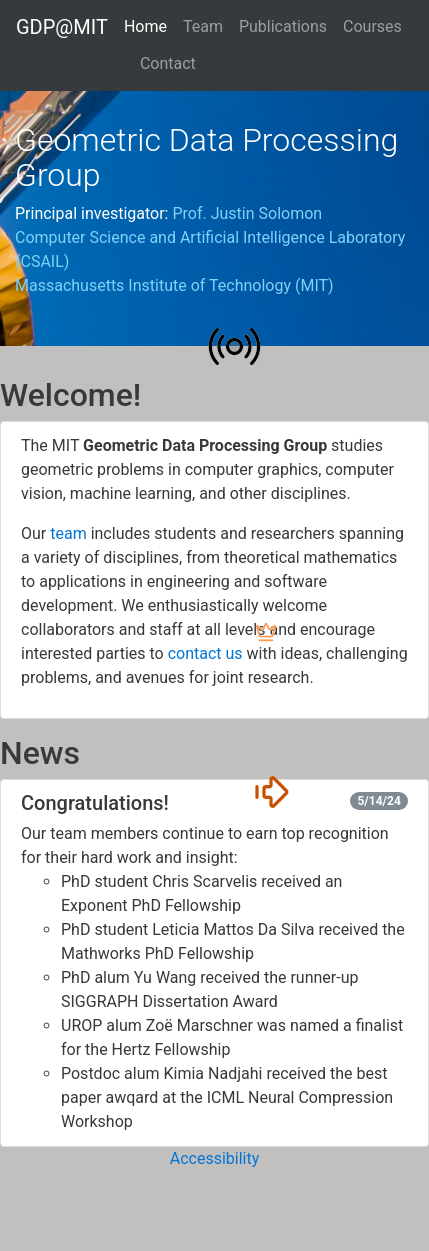 Image resolution: width=429 pixels, height=1251 pixels. What do you see at coordinates (266, 632) in the screenshot?
I see `indicates premium or pro membership status` at bounding box center [266, 632].